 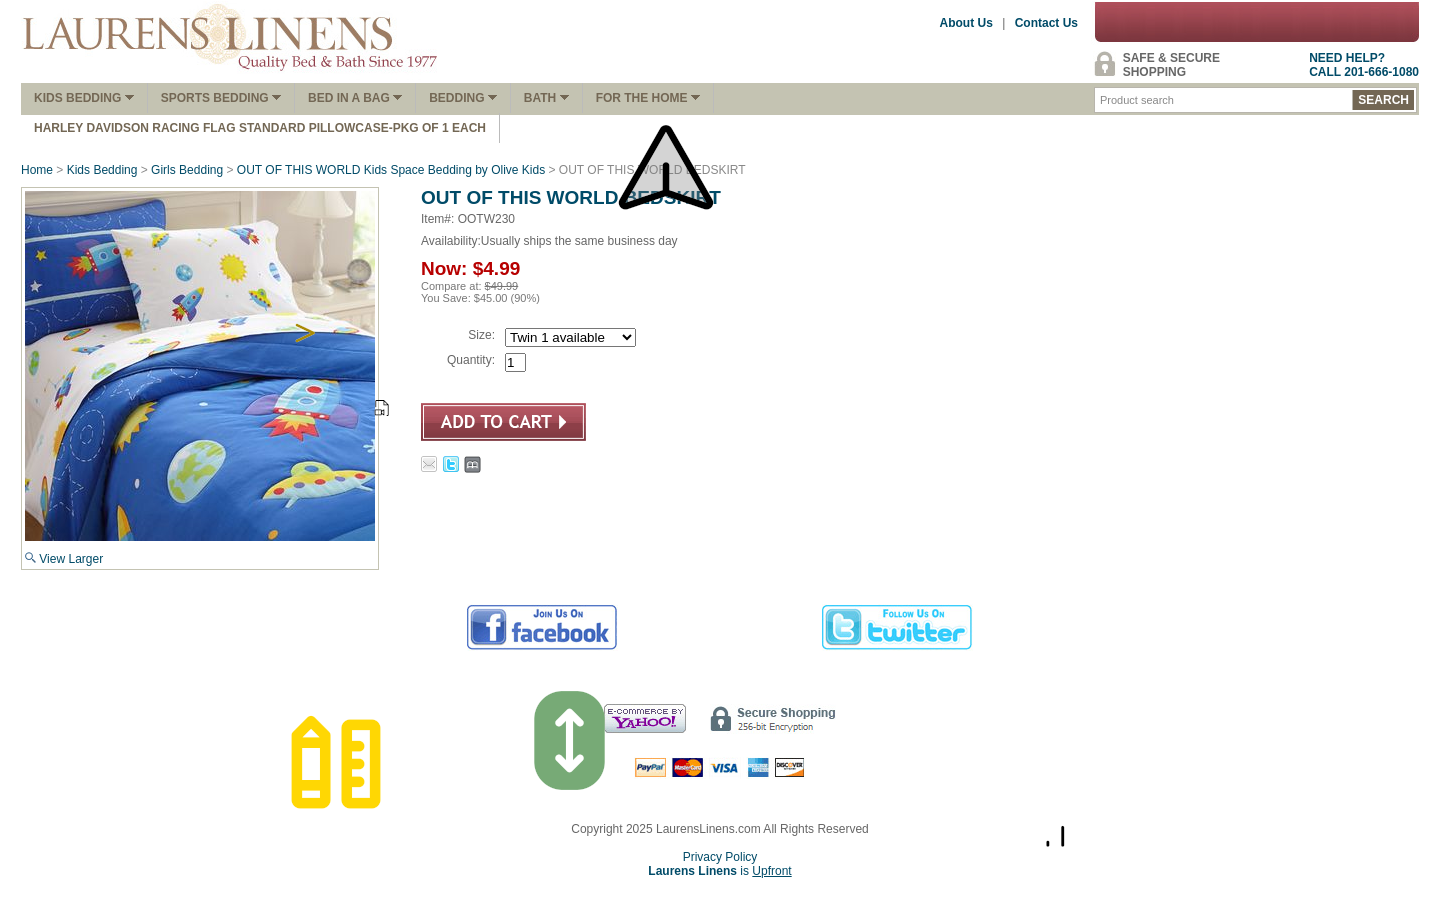 What do you see at coordinates (1080, 818) in the screenshot?
I see `indicates weak cellular signal strength` at bounding box center [1080, 818].